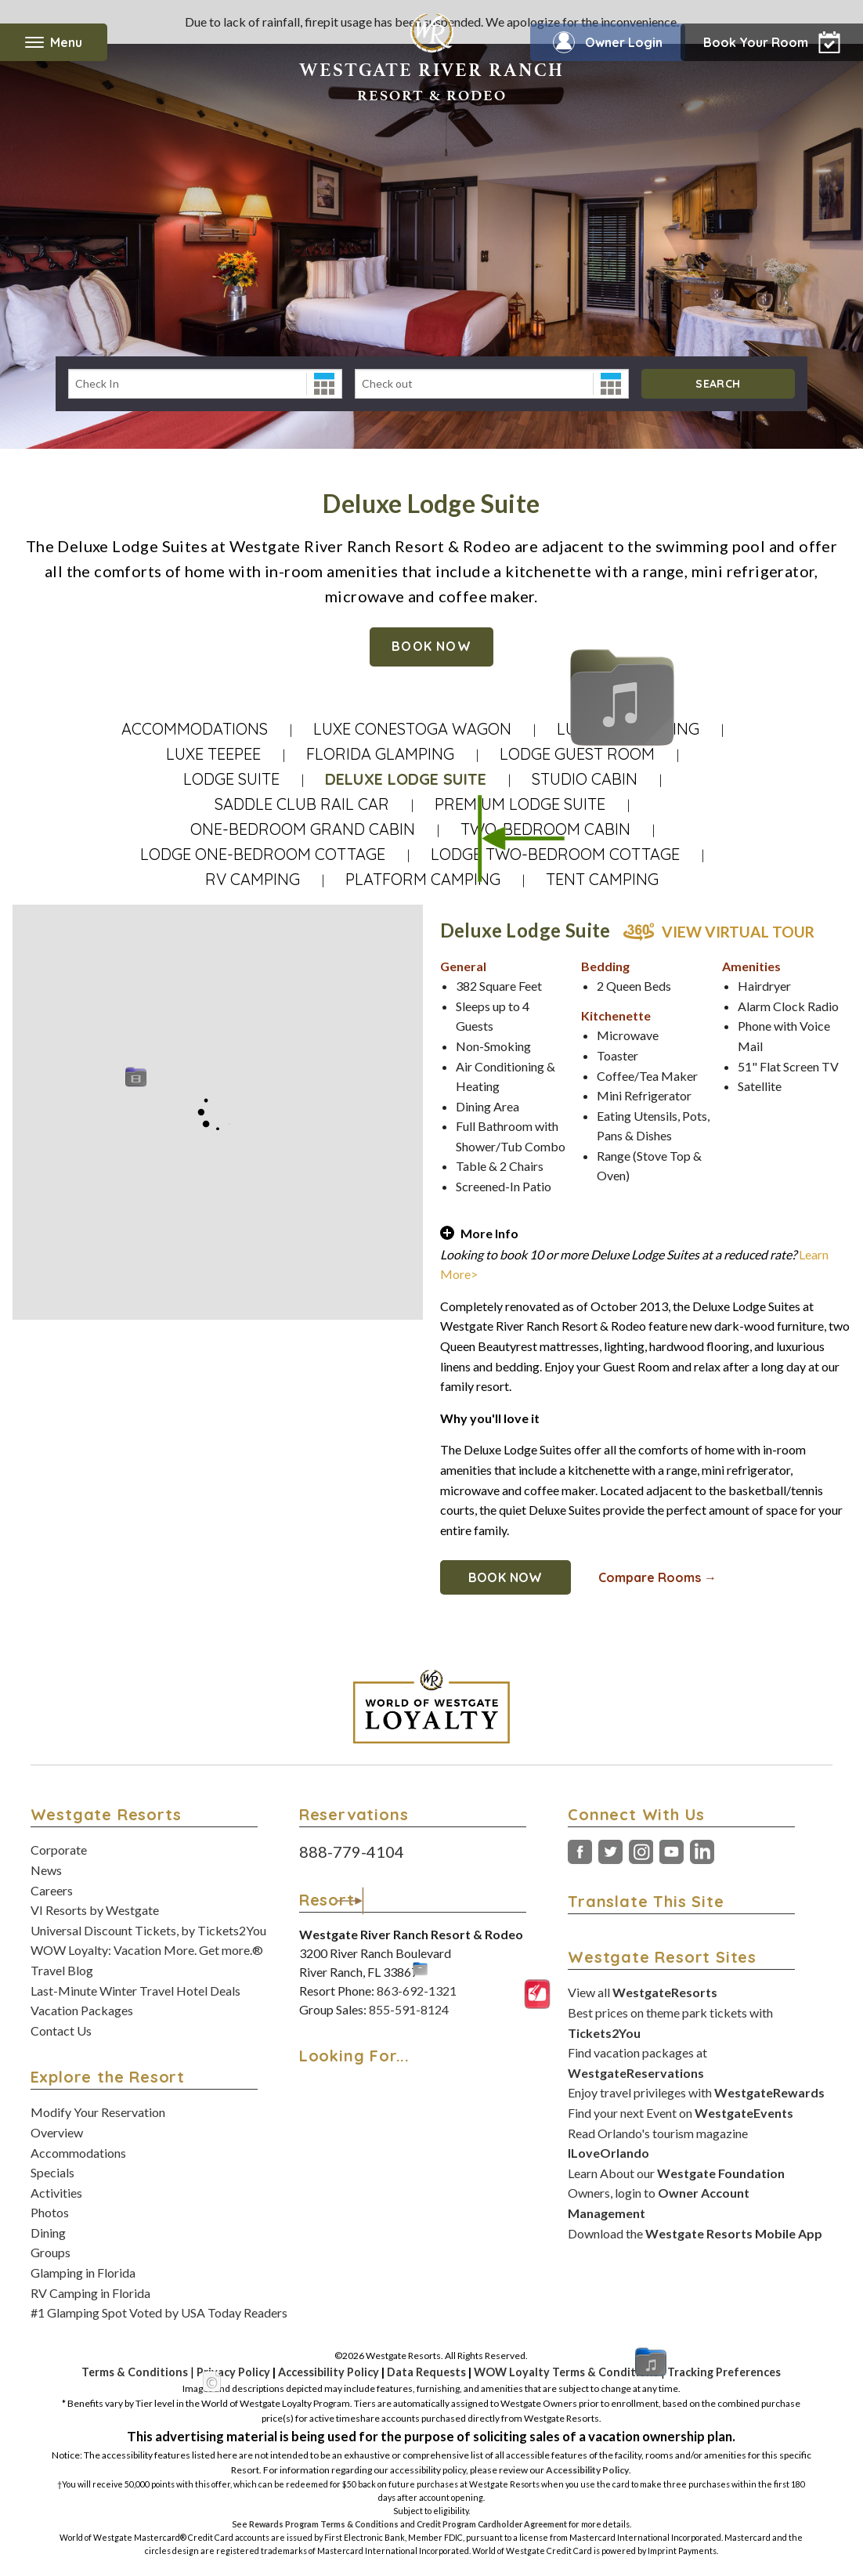 This screenshot has height=2576, width=863. What do you see at coordinates (350, 1901) in the screenshot?
I see `go to the last item or page` at bounding box center [350, 1901].